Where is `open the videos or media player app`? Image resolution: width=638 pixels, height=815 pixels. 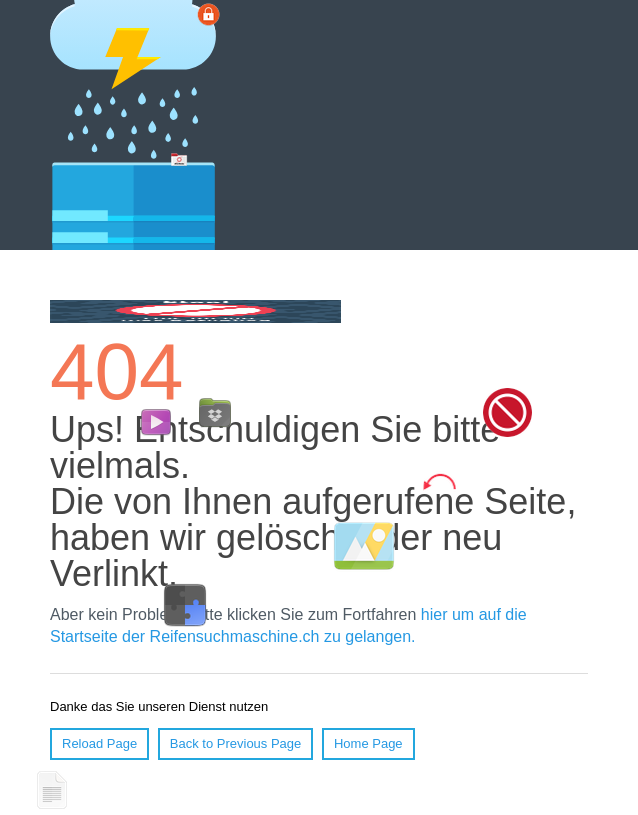 open the videos or media player app is located at coordinates (156, 422).